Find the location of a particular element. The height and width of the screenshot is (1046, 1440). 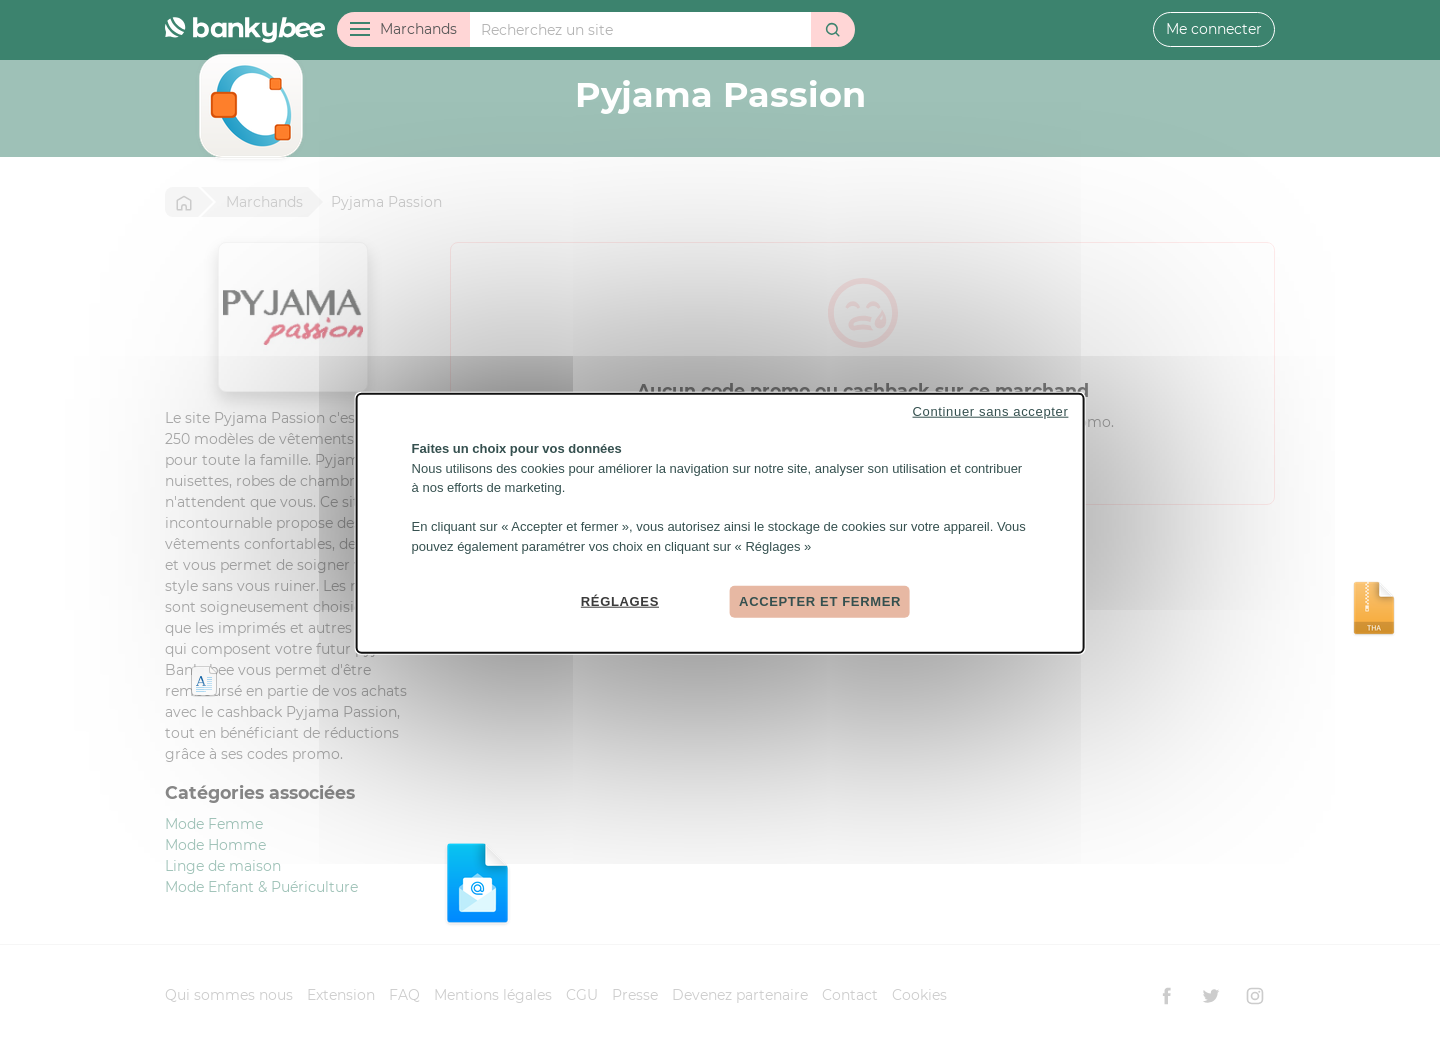

open GNU Octave numerical computing application is located at coordinates (251, 104).